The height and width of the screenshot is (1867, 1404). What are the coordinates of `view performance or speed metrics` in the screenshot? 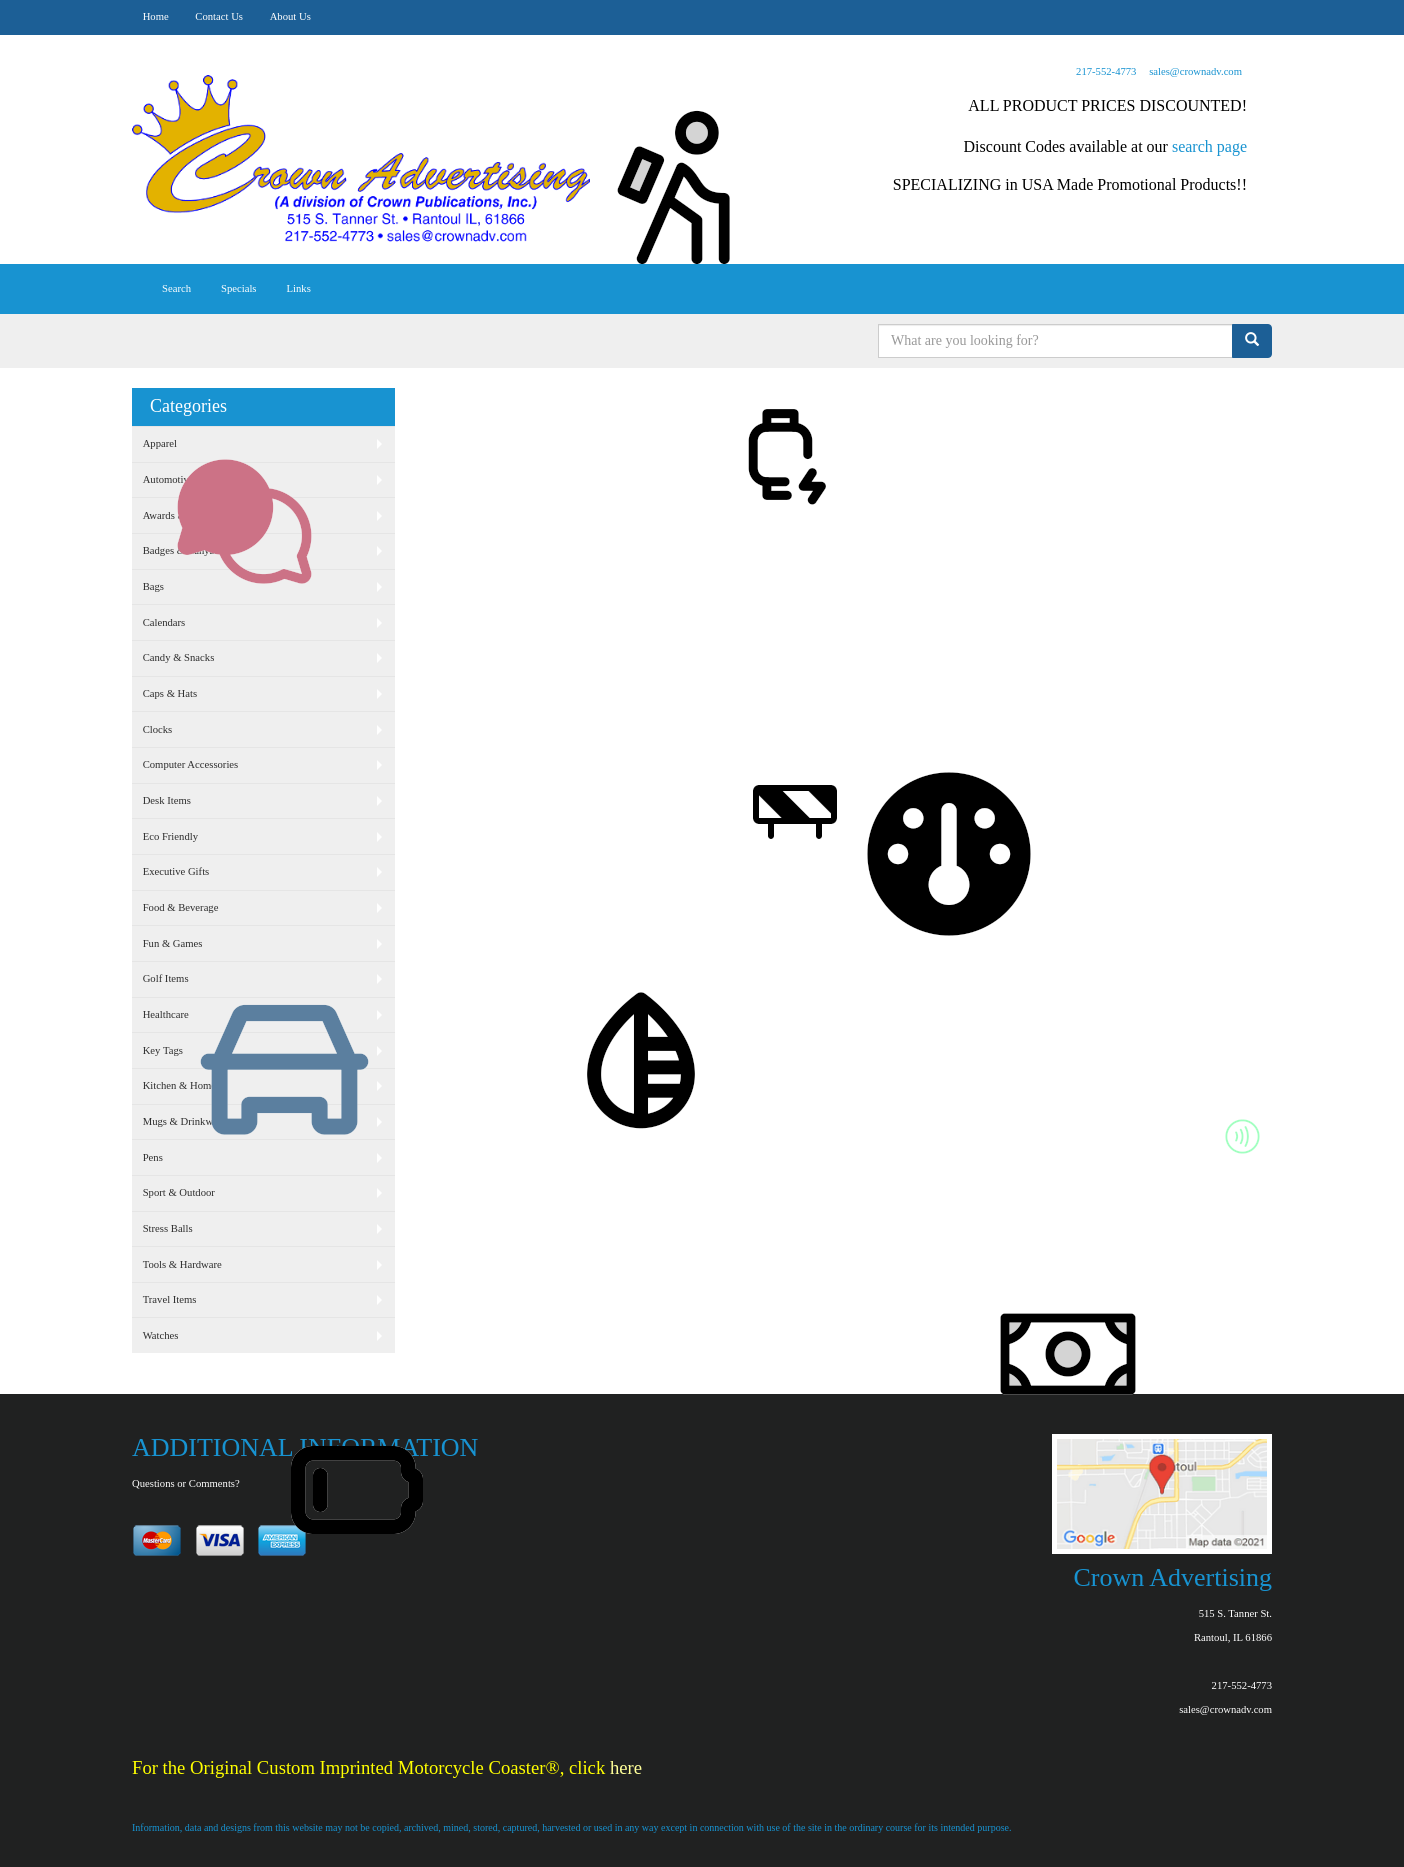 It's located at (949, 854).